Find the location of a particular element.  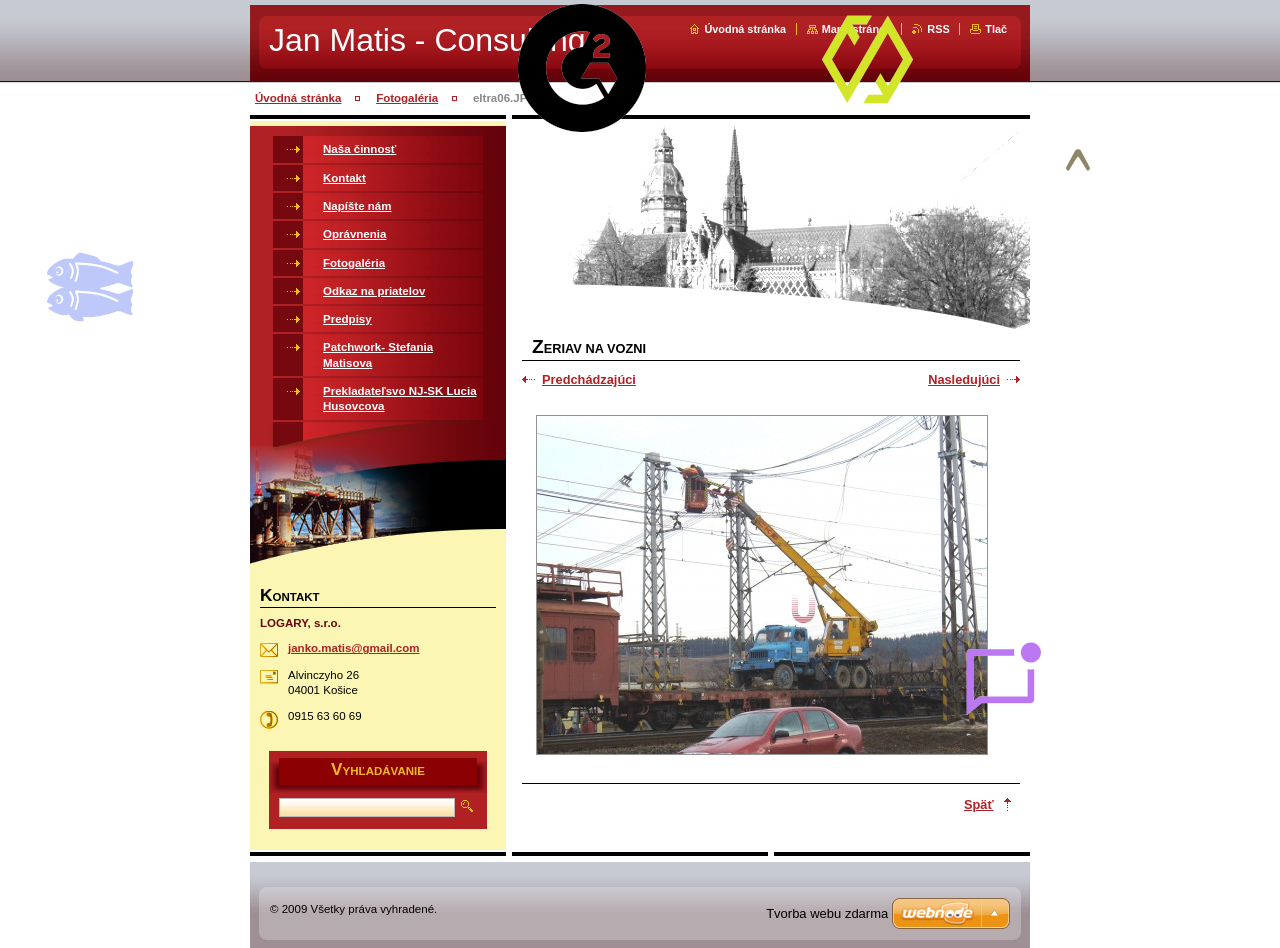

indicates unread messages in chat is located at coordinates (1000, 679).